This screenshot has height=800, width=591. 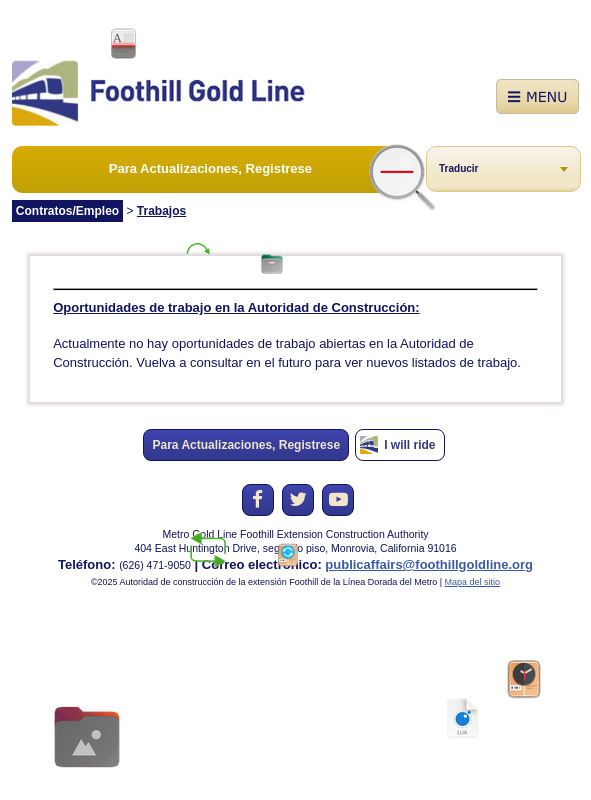 What do you see at coordinates (288, 555) in the screenshot?
I see `system package updates available` at bounding box center [288, 555].